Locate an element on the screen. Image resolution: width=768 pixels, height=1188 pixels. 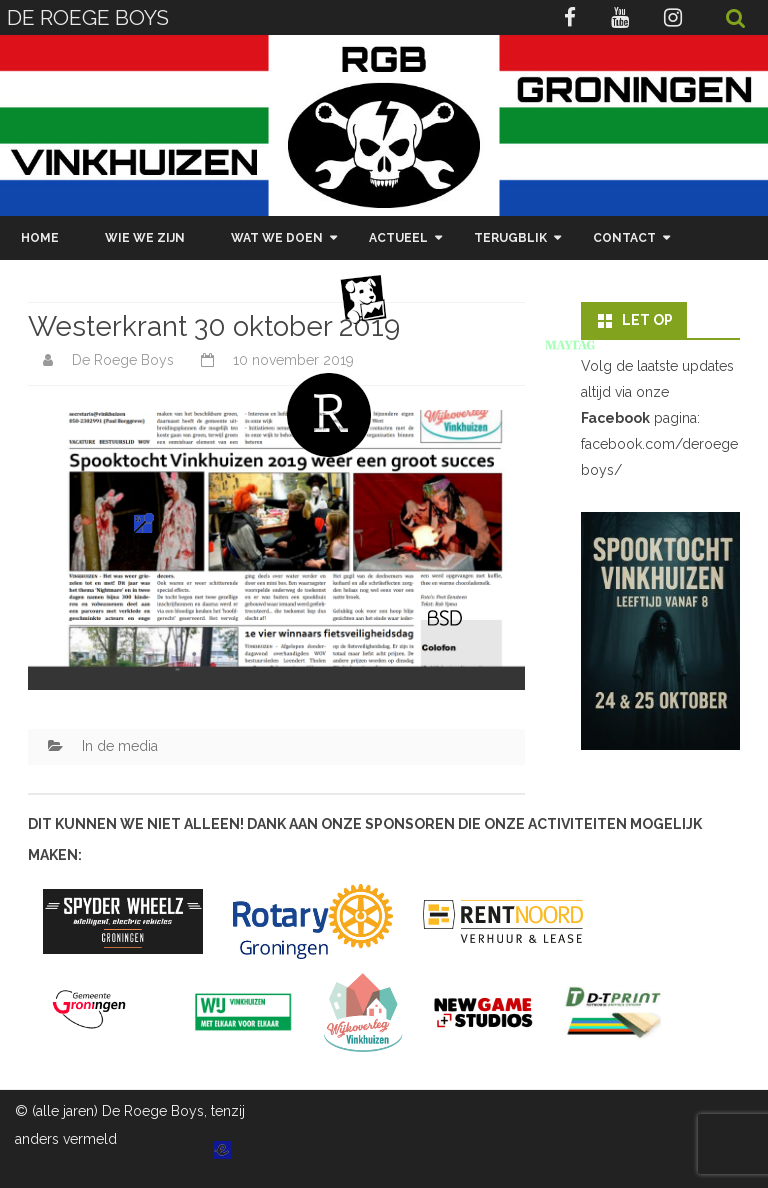
ember.js framework logo is located at coordinates (222, 1150).